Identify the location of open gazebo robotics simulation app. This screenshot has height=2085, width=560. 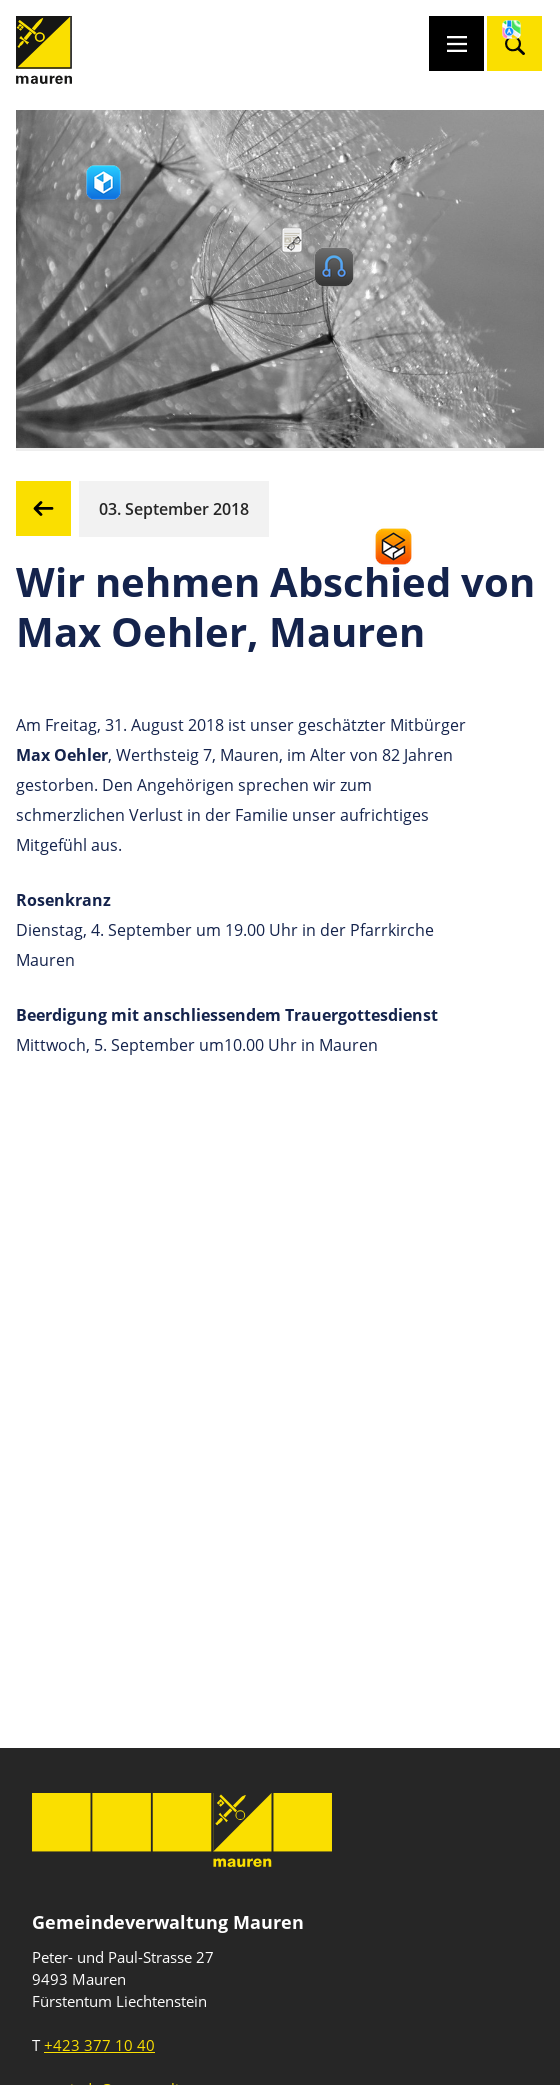
(393, 546).